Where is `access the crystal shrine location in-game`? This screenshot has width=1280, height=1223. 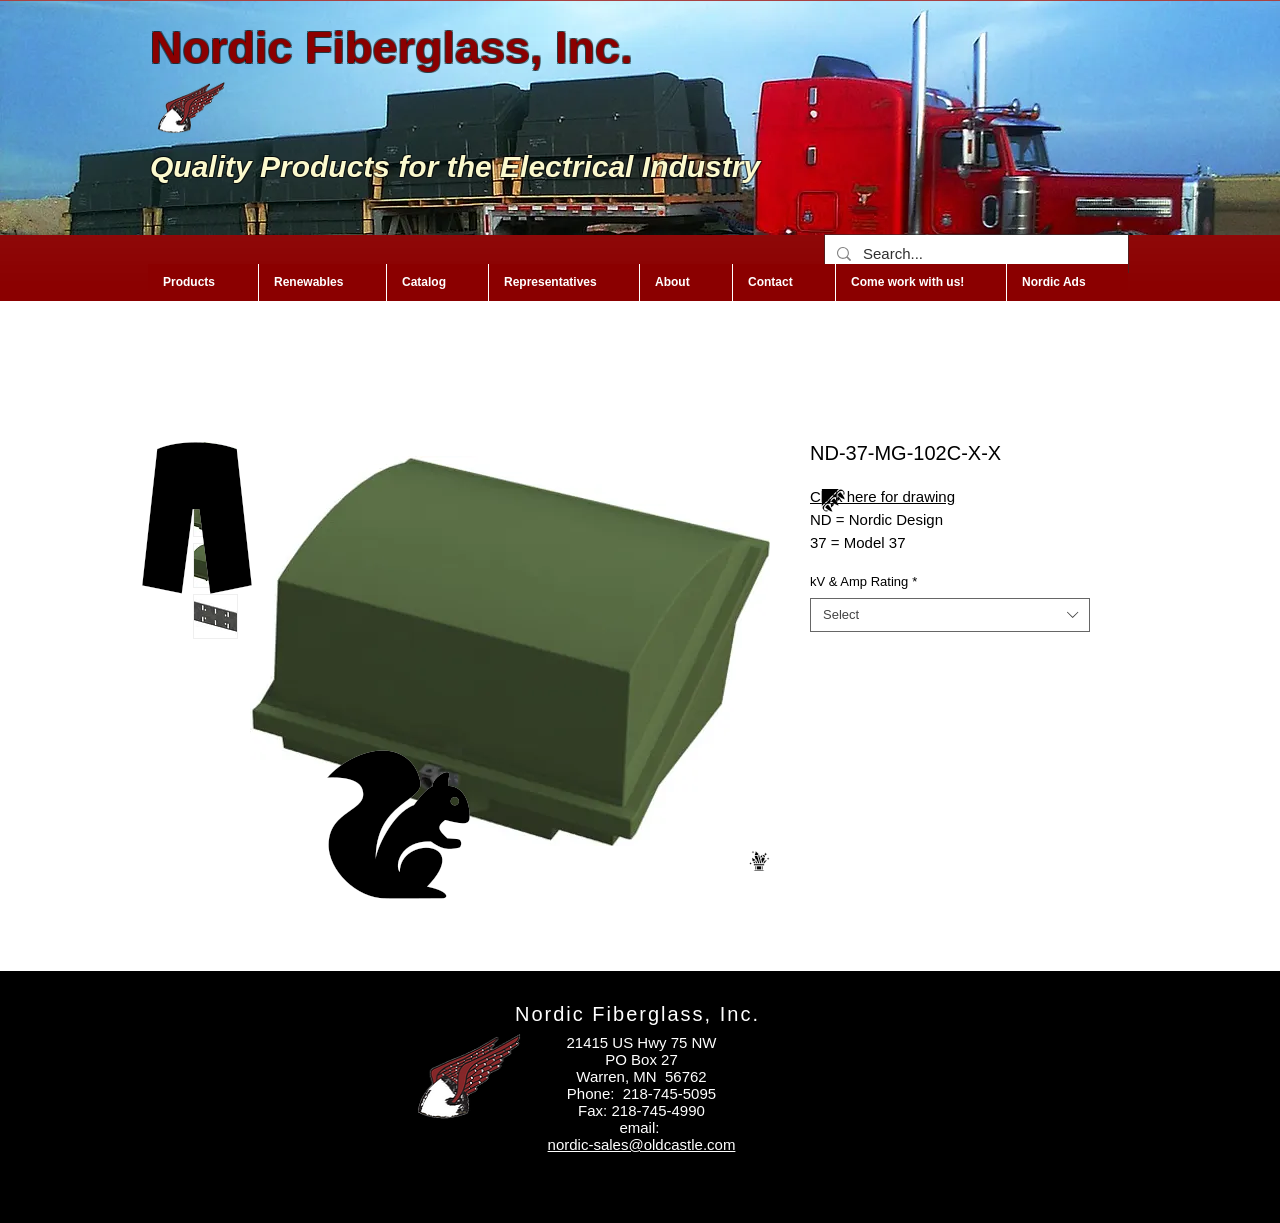 access the crystal shrine location in-game is located at coordinates (759, 861).